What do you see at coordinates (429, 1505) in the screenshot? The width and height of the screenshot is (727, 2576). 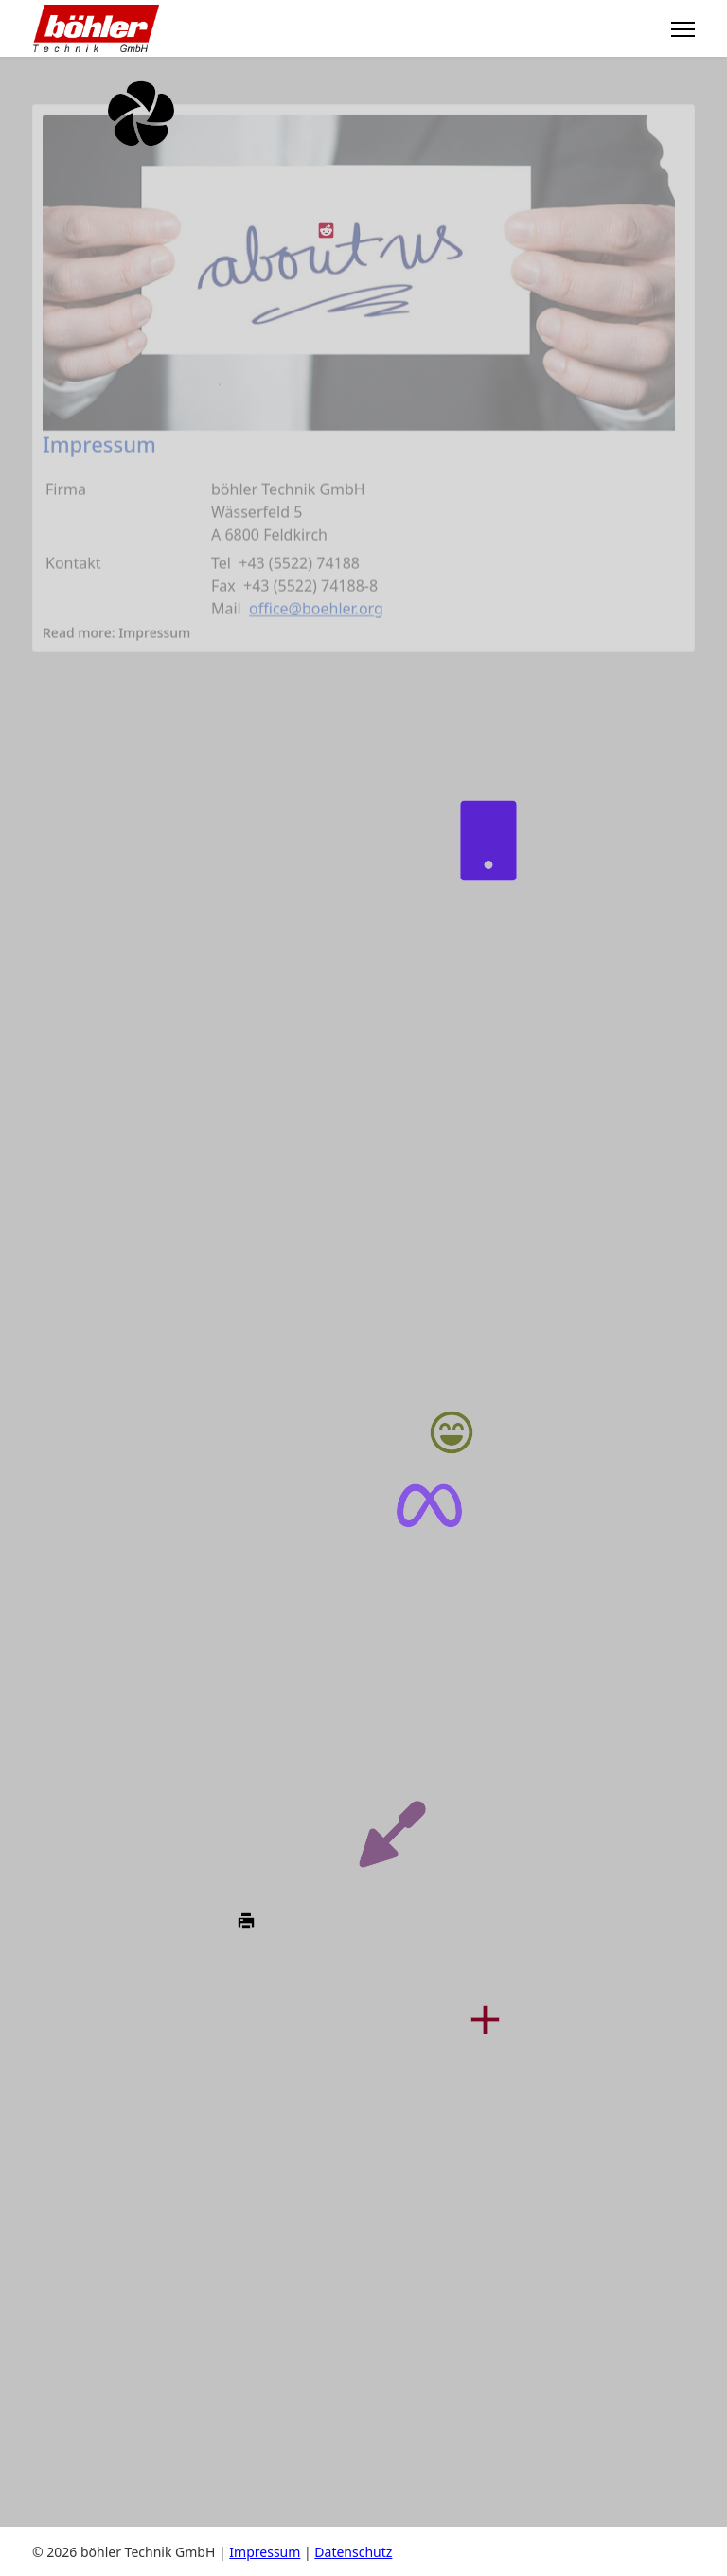 I see `meta company logo` at bounding box center [429, 1505].